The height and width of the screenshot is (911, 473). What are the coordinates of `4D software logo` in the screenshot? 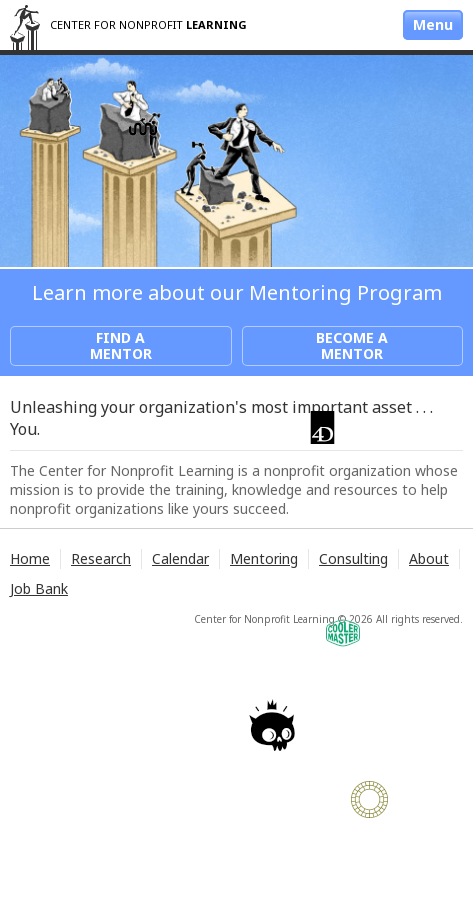 It's located at (322, 427).